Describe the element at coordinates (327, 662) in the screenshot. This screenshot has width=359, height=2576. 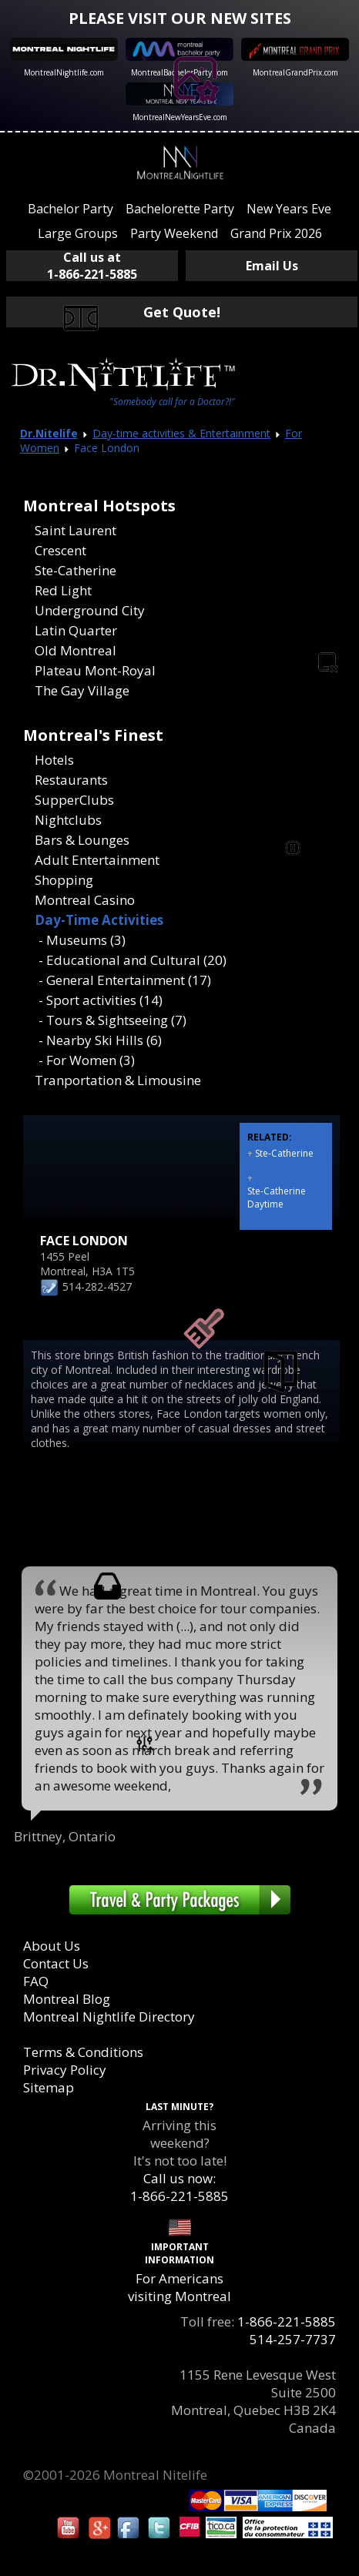
I see `disconnect or remove iPad device` at that location.